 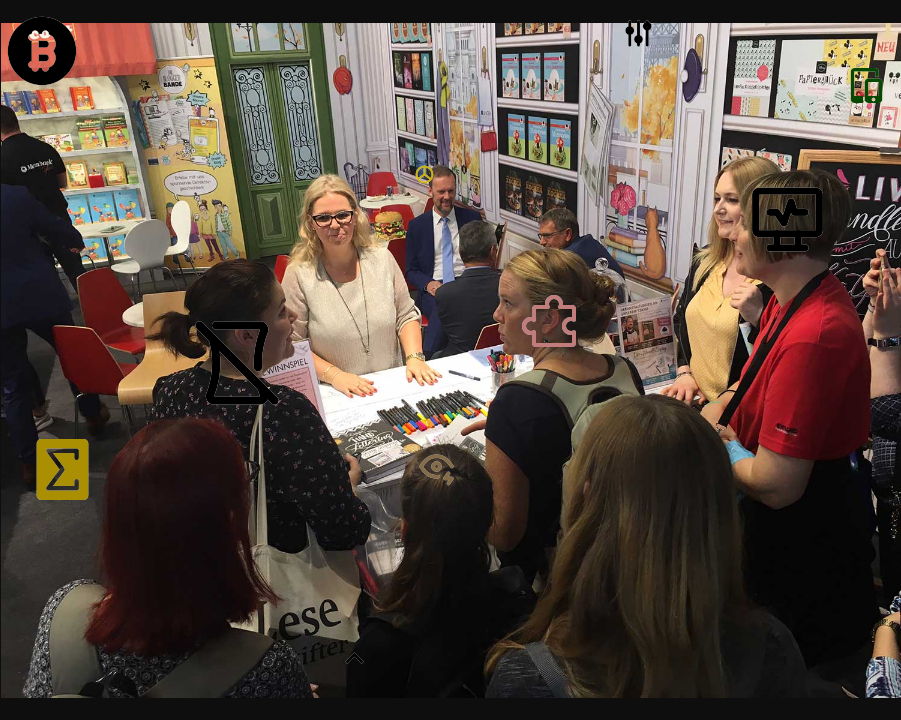 What do you see at coordinates (436, 466) in the screenshot?
I see `quick view or flash preview` at bounding box center [436, 466].